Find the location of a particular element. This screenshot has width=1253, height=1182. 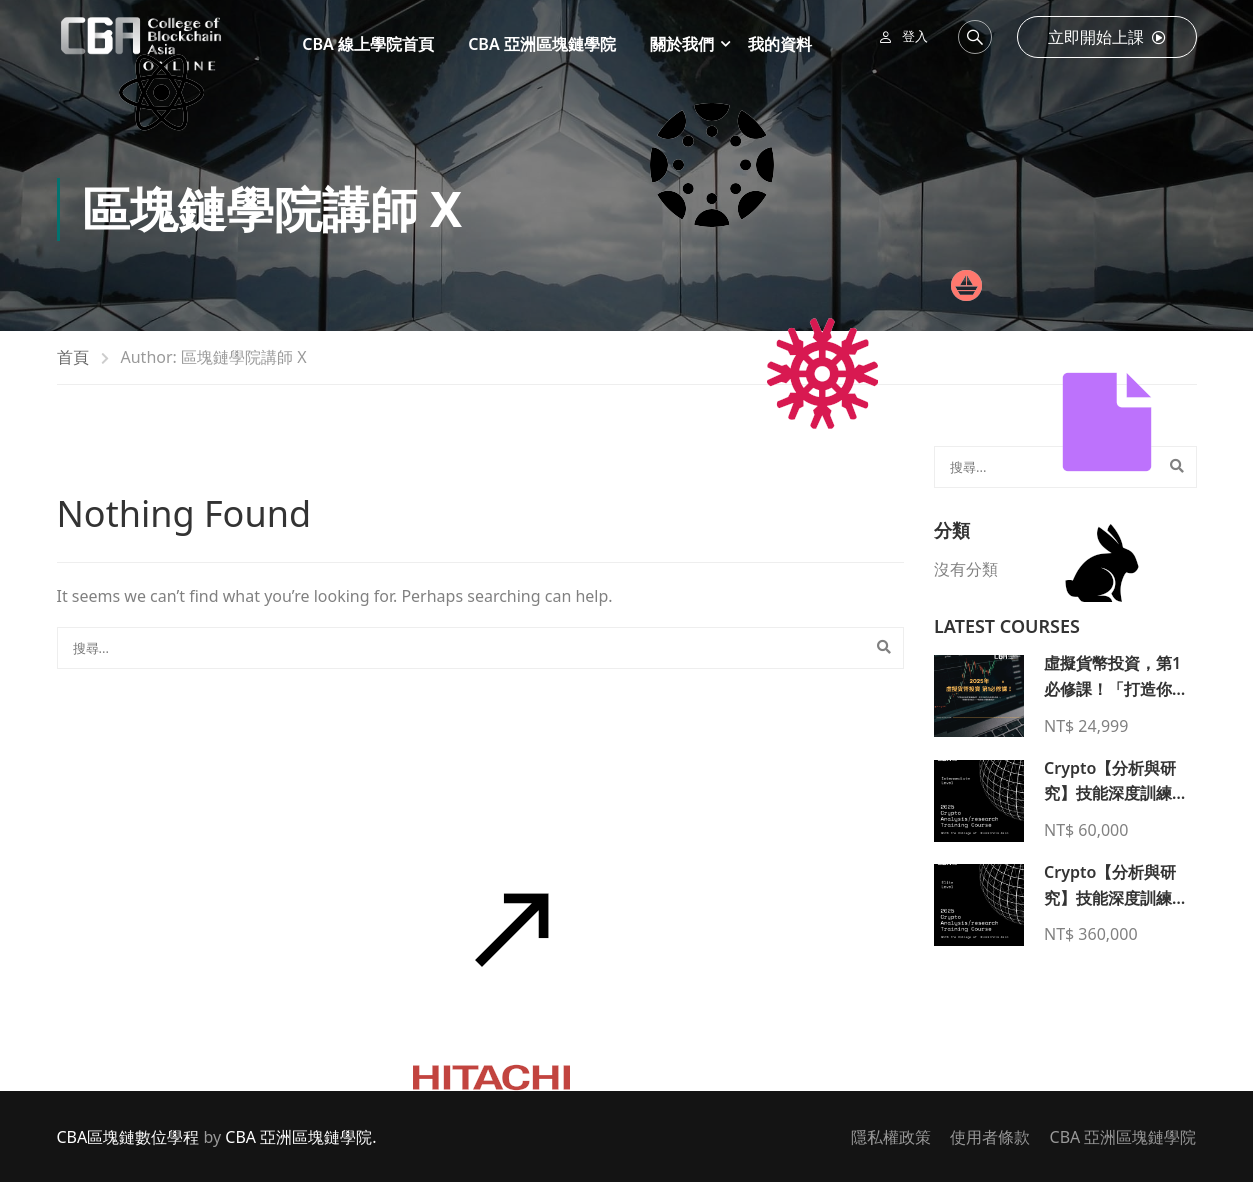

navigate to MentorCruise platform is located at coordinates (966, 285).